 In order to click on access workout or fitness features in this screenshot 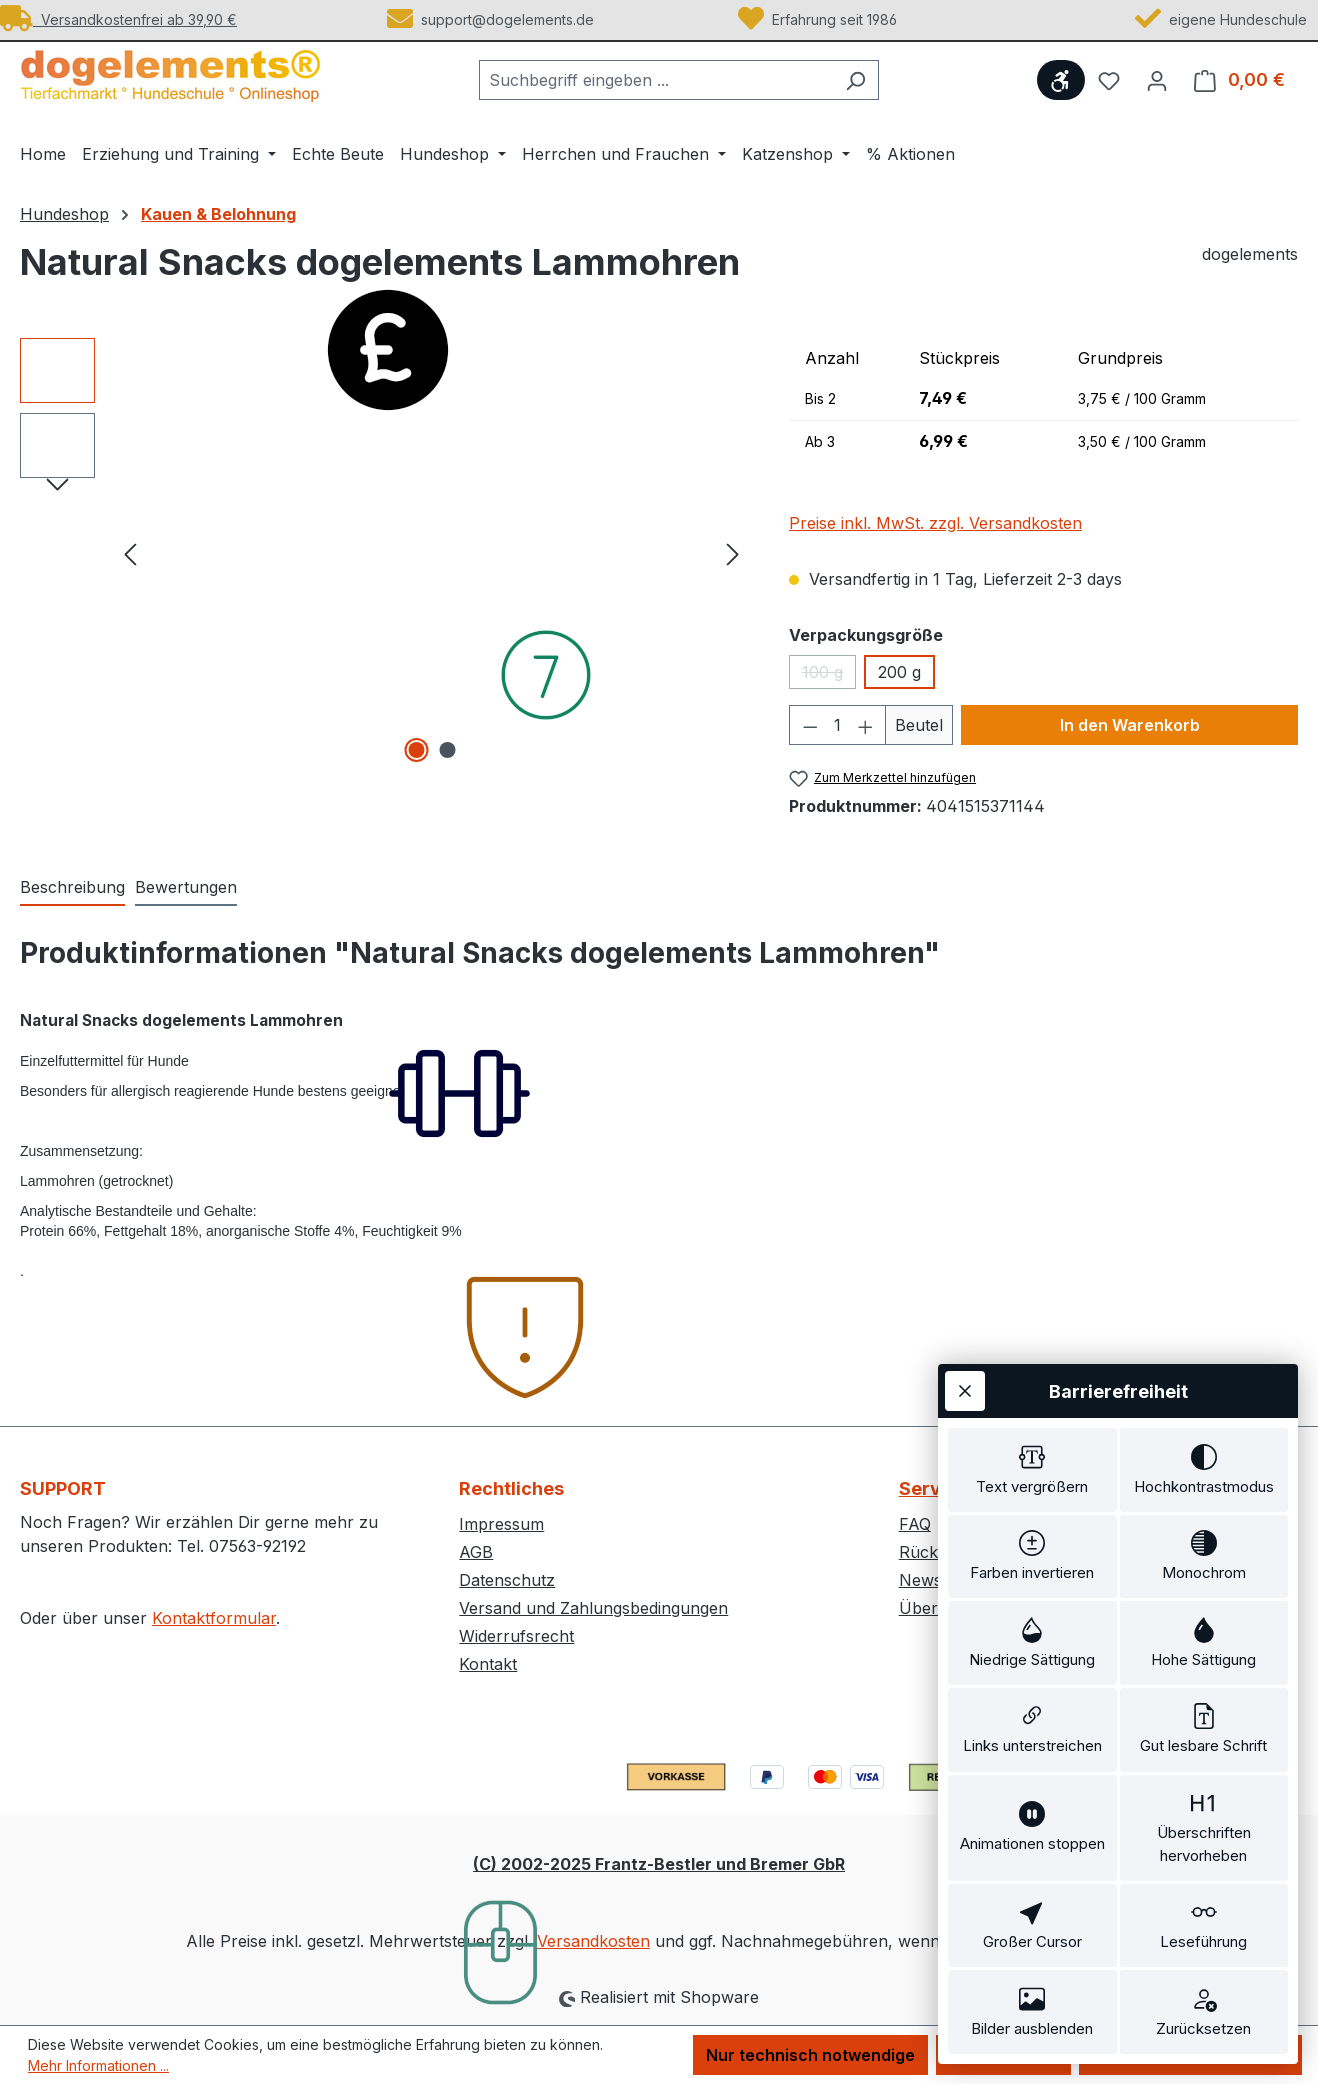, I will do `click(459, 1093)`.